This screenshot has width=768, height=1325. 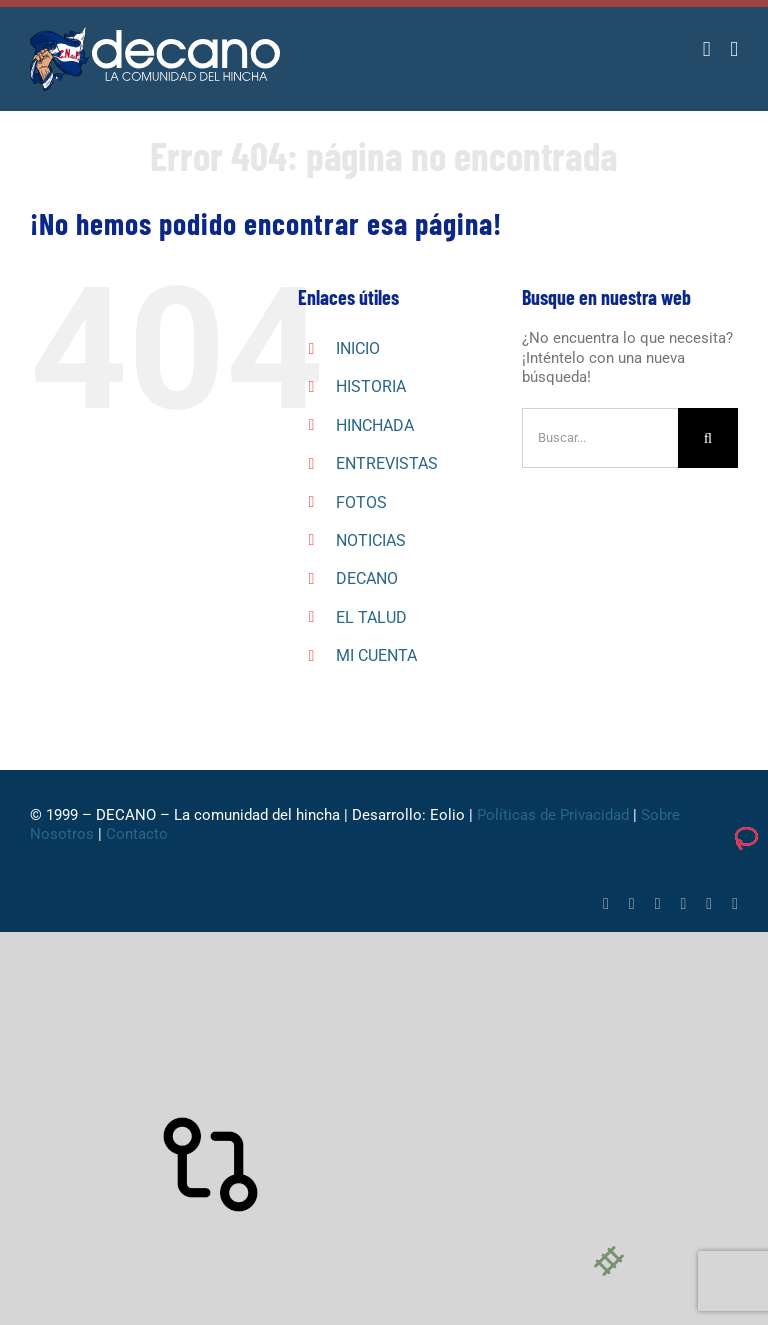 What do you see at coordinates (609, 1261) in the screenshot?
I see `view track or railway information` at bounding box center [609, 1261].